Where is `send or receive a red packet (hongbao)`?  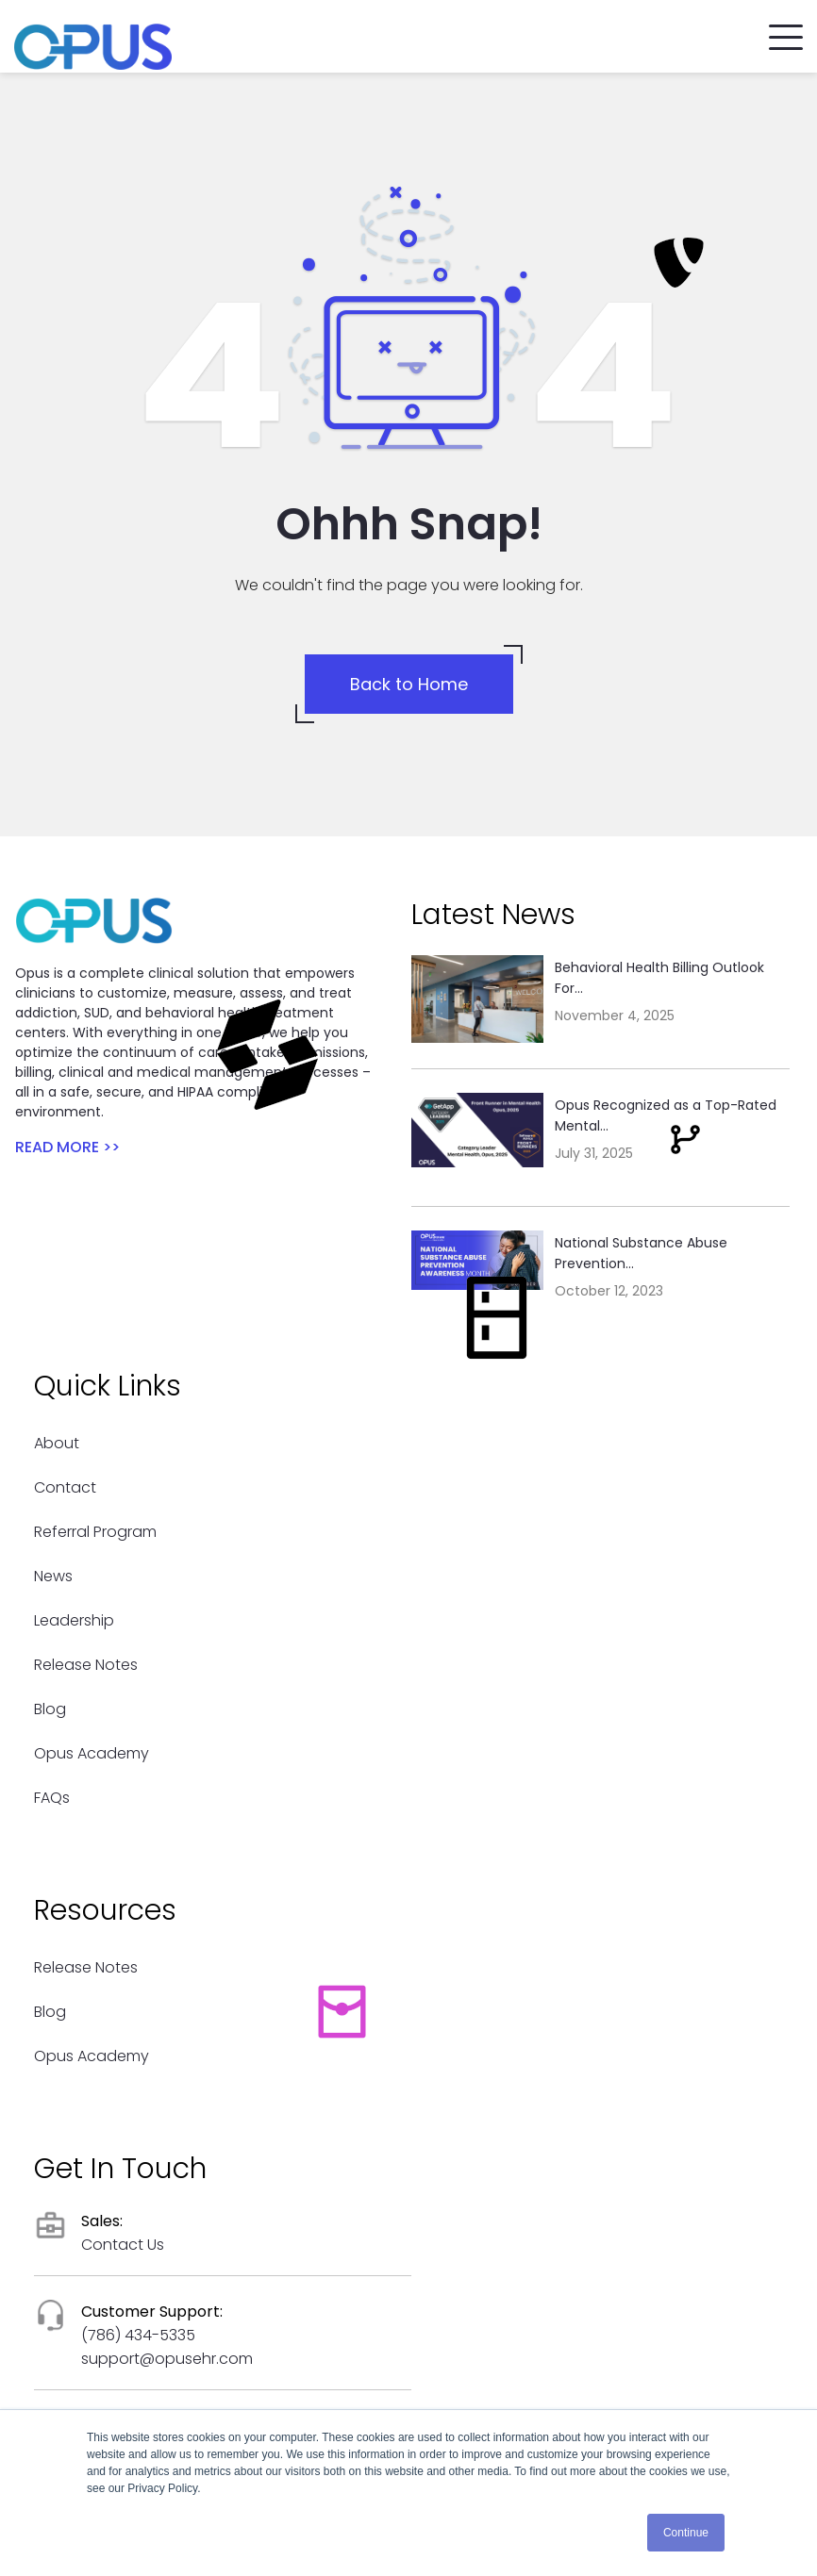 send or receive a red packet (hongbao) is located at coordinates (342, 2011).